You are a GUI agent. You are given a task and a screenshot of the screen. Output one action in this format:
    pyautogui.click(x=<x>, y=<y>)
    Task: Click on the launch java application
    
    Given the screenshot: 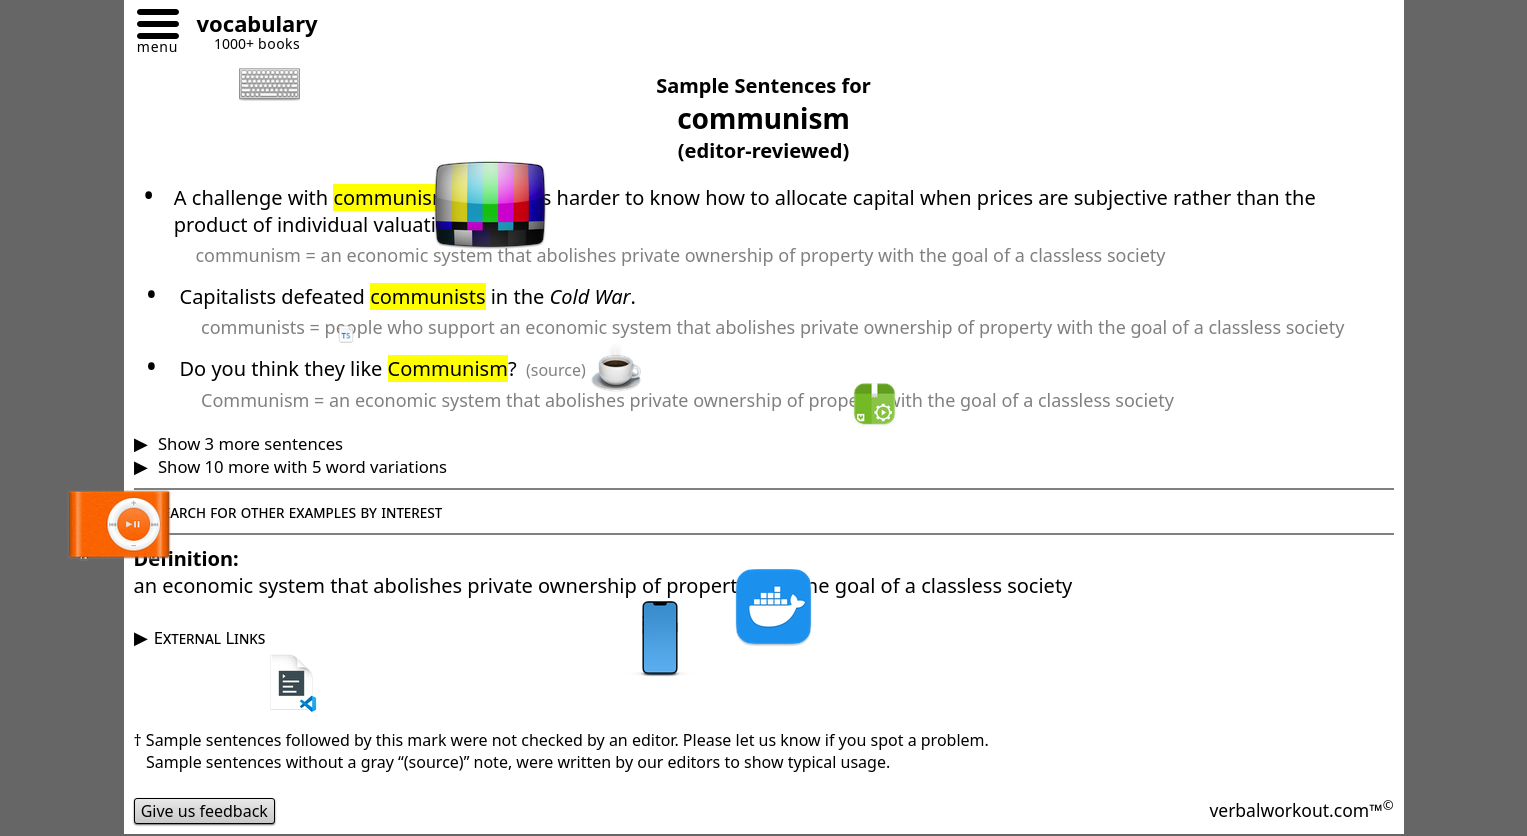 What is the action you would take?
    pyautogui.click(x=616, y=372)
    